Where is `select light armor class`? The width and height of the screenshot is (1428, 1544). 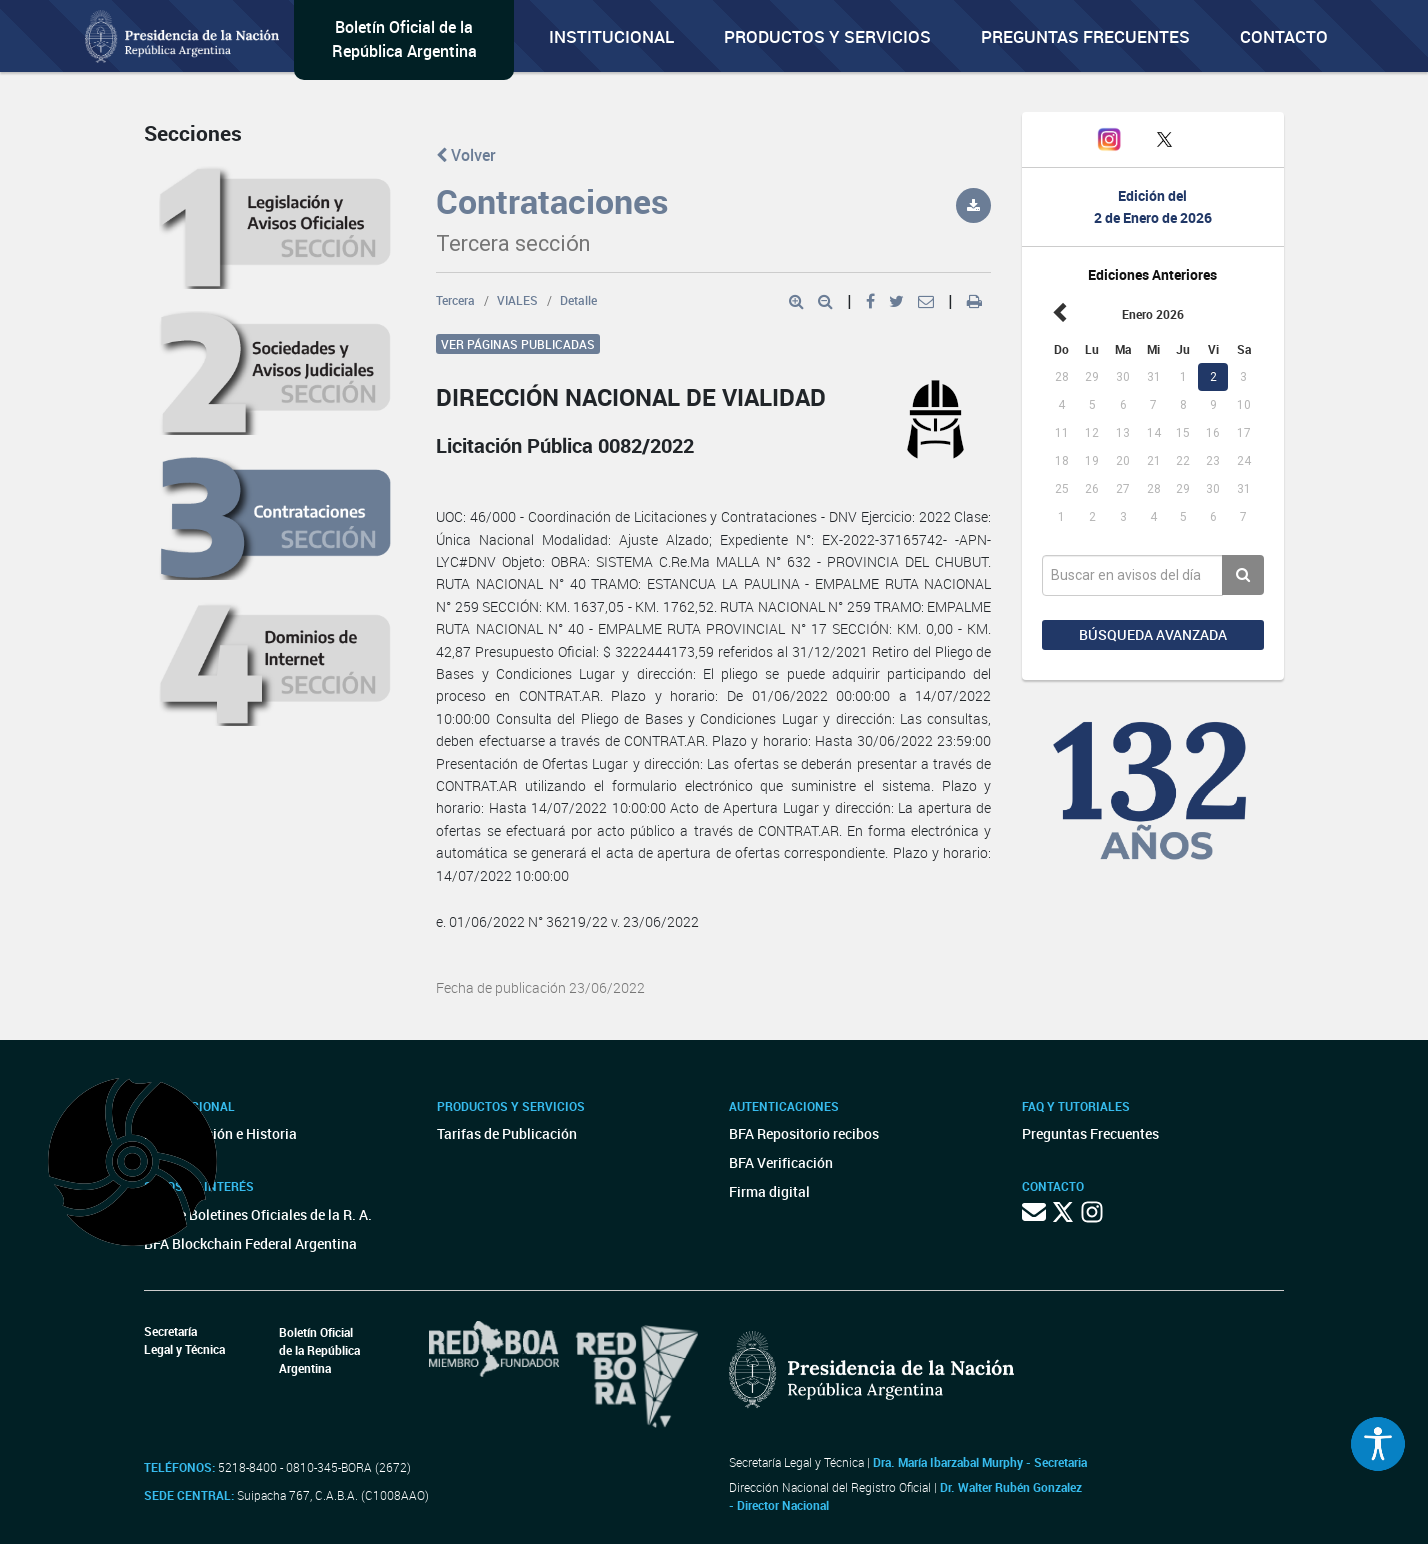
select light armor class is located at coordinates (935, 419).